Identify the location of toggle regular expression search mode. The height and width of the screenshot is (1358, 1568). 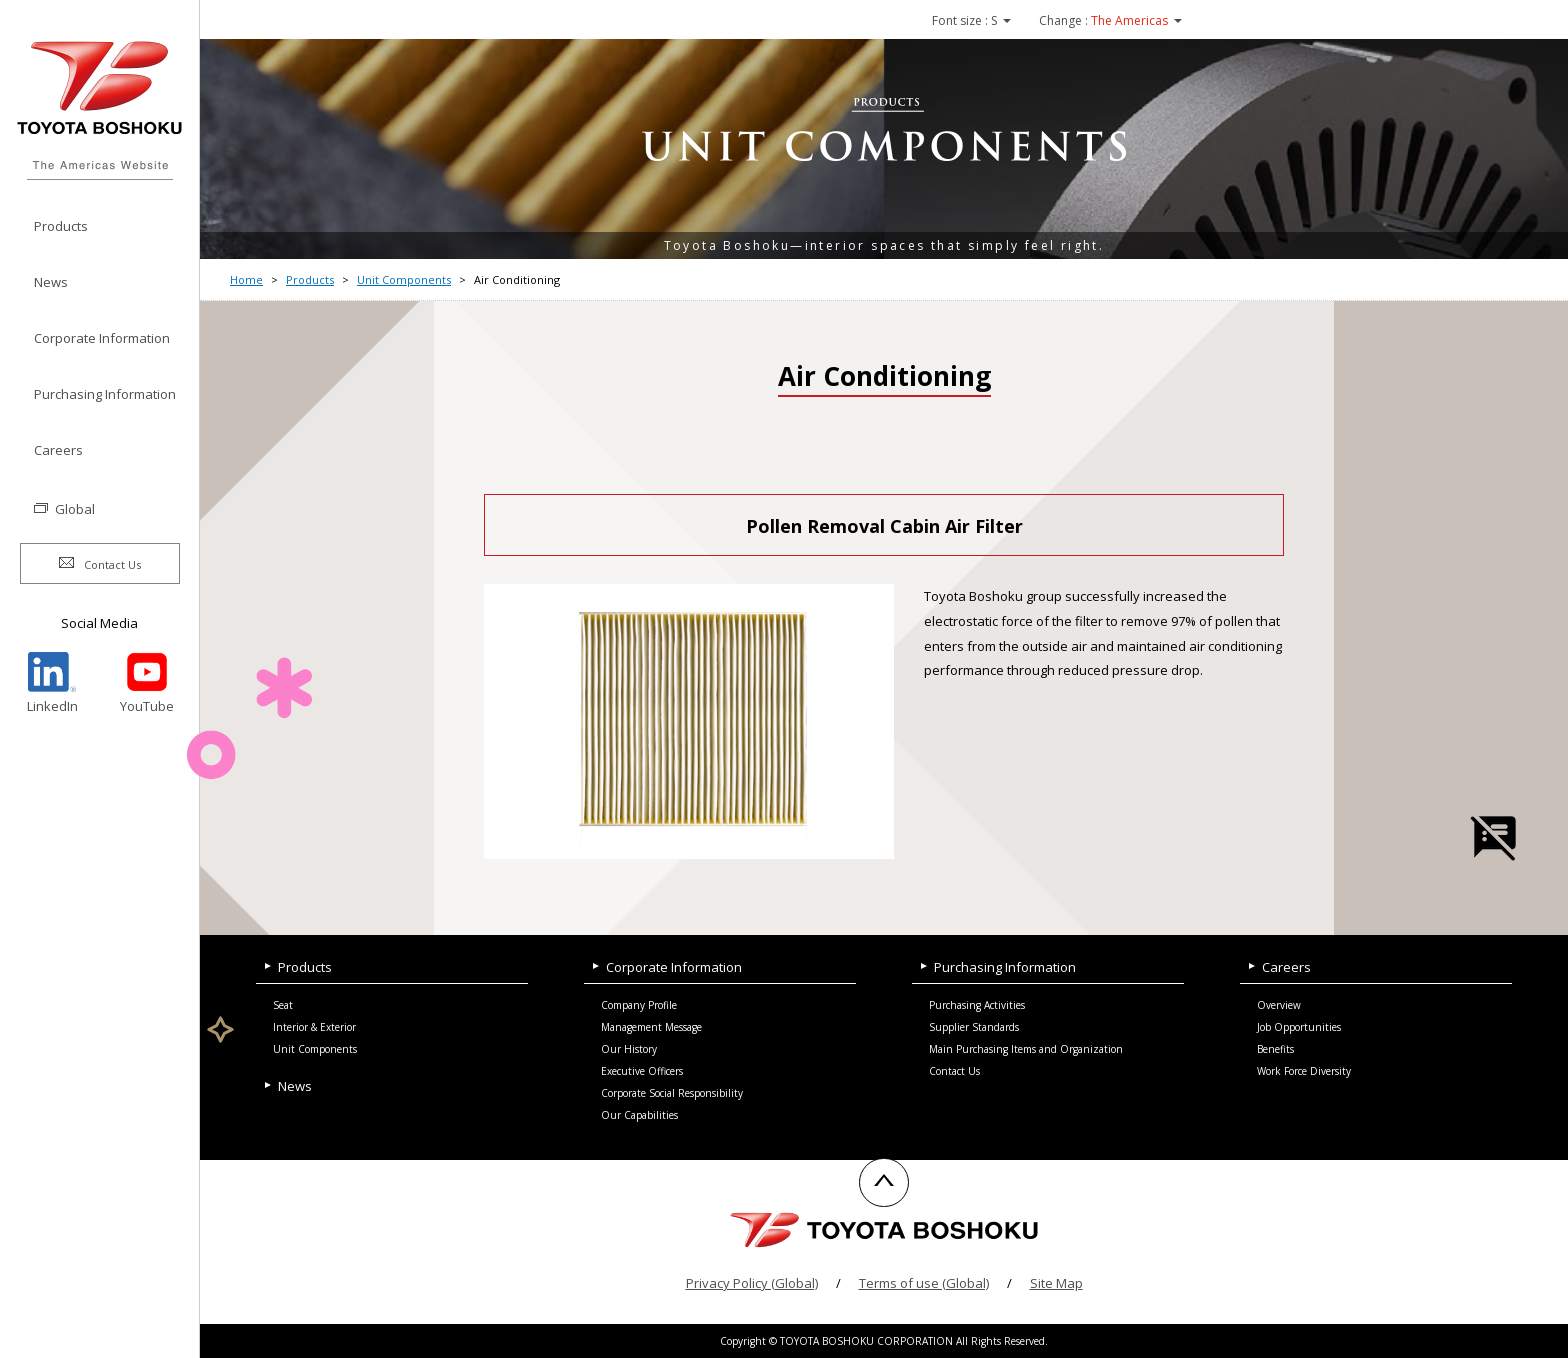
(249, 716).